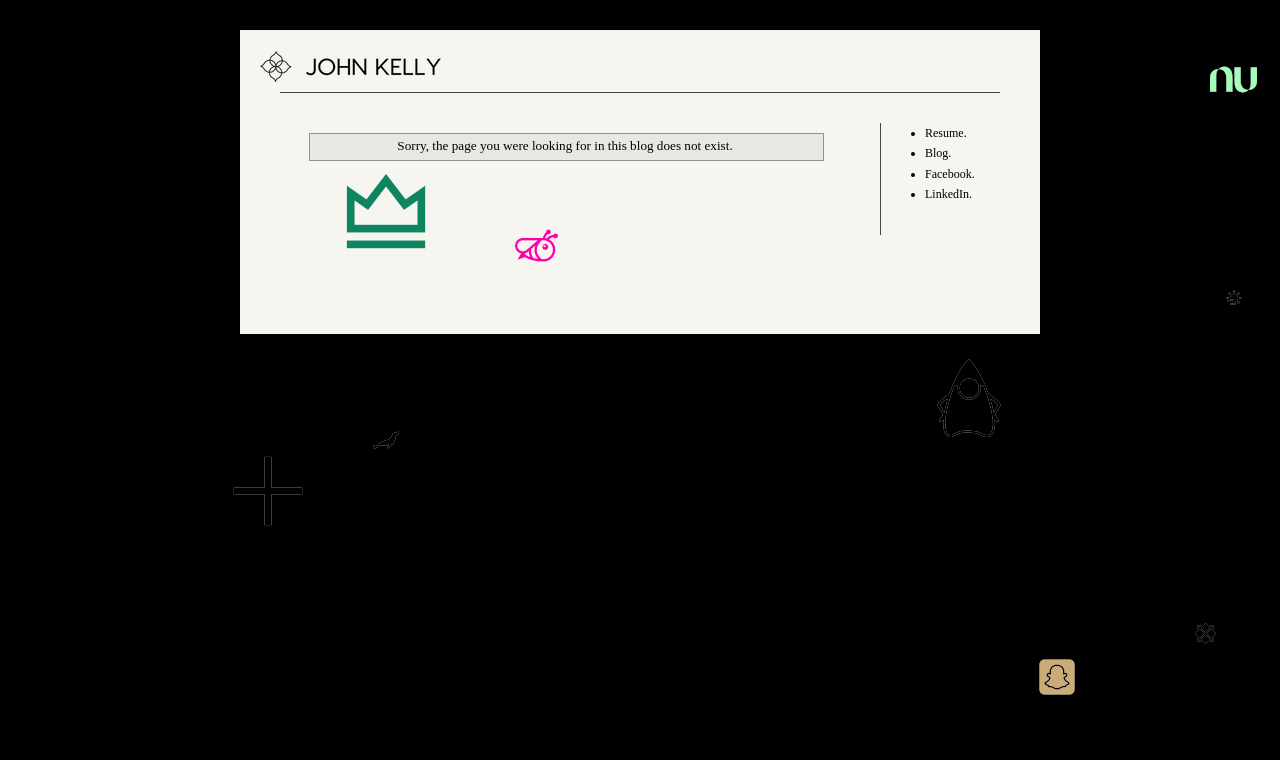 This screenshot has width=1280, height=760. What do you see at coordinates (386, 213) in the screenshot?
I see `indicates VIP or premium membership status` at bounding box center [386, 213].